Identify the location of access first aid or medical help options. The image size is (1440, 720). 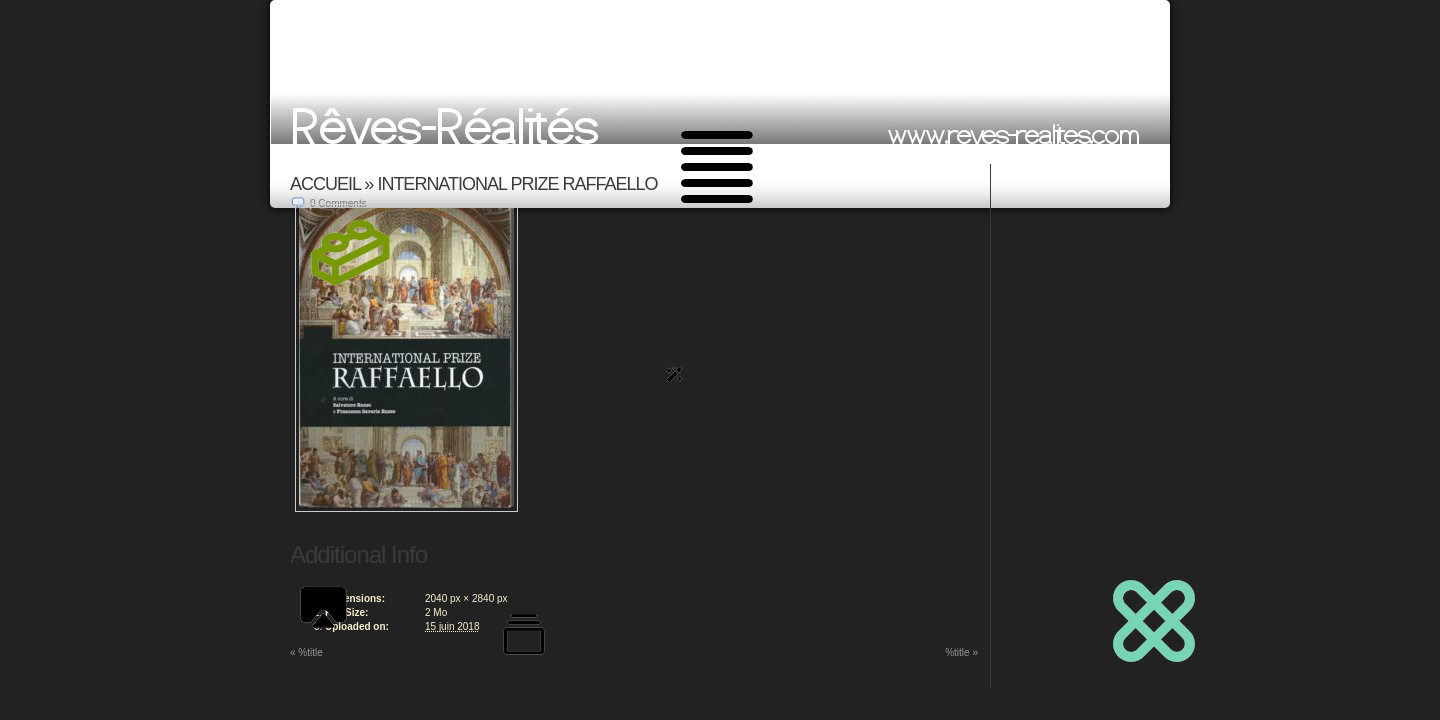
(1154, 621).